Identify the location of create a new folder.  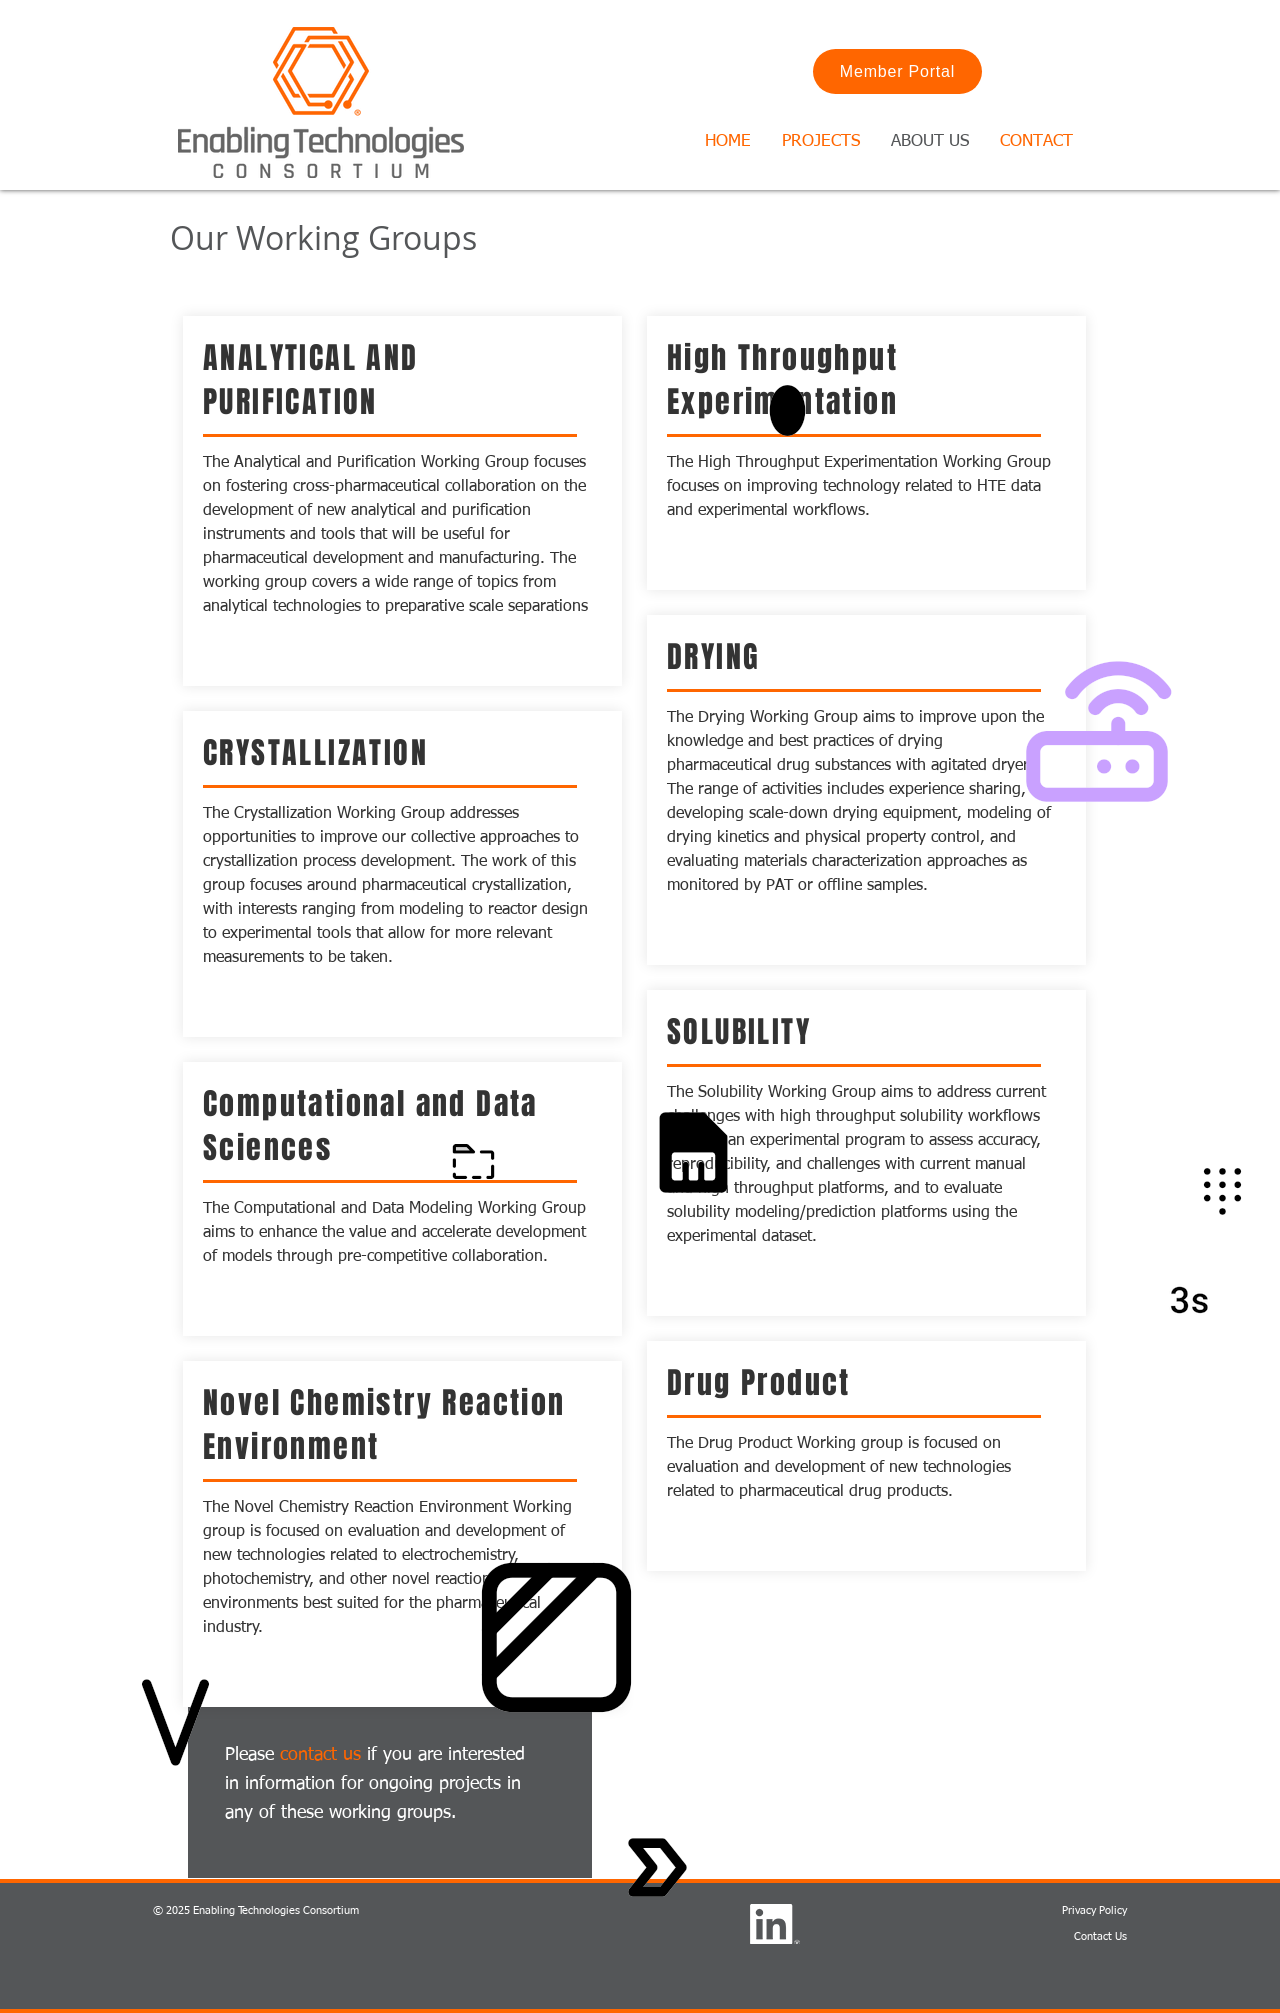
(473, 1161).